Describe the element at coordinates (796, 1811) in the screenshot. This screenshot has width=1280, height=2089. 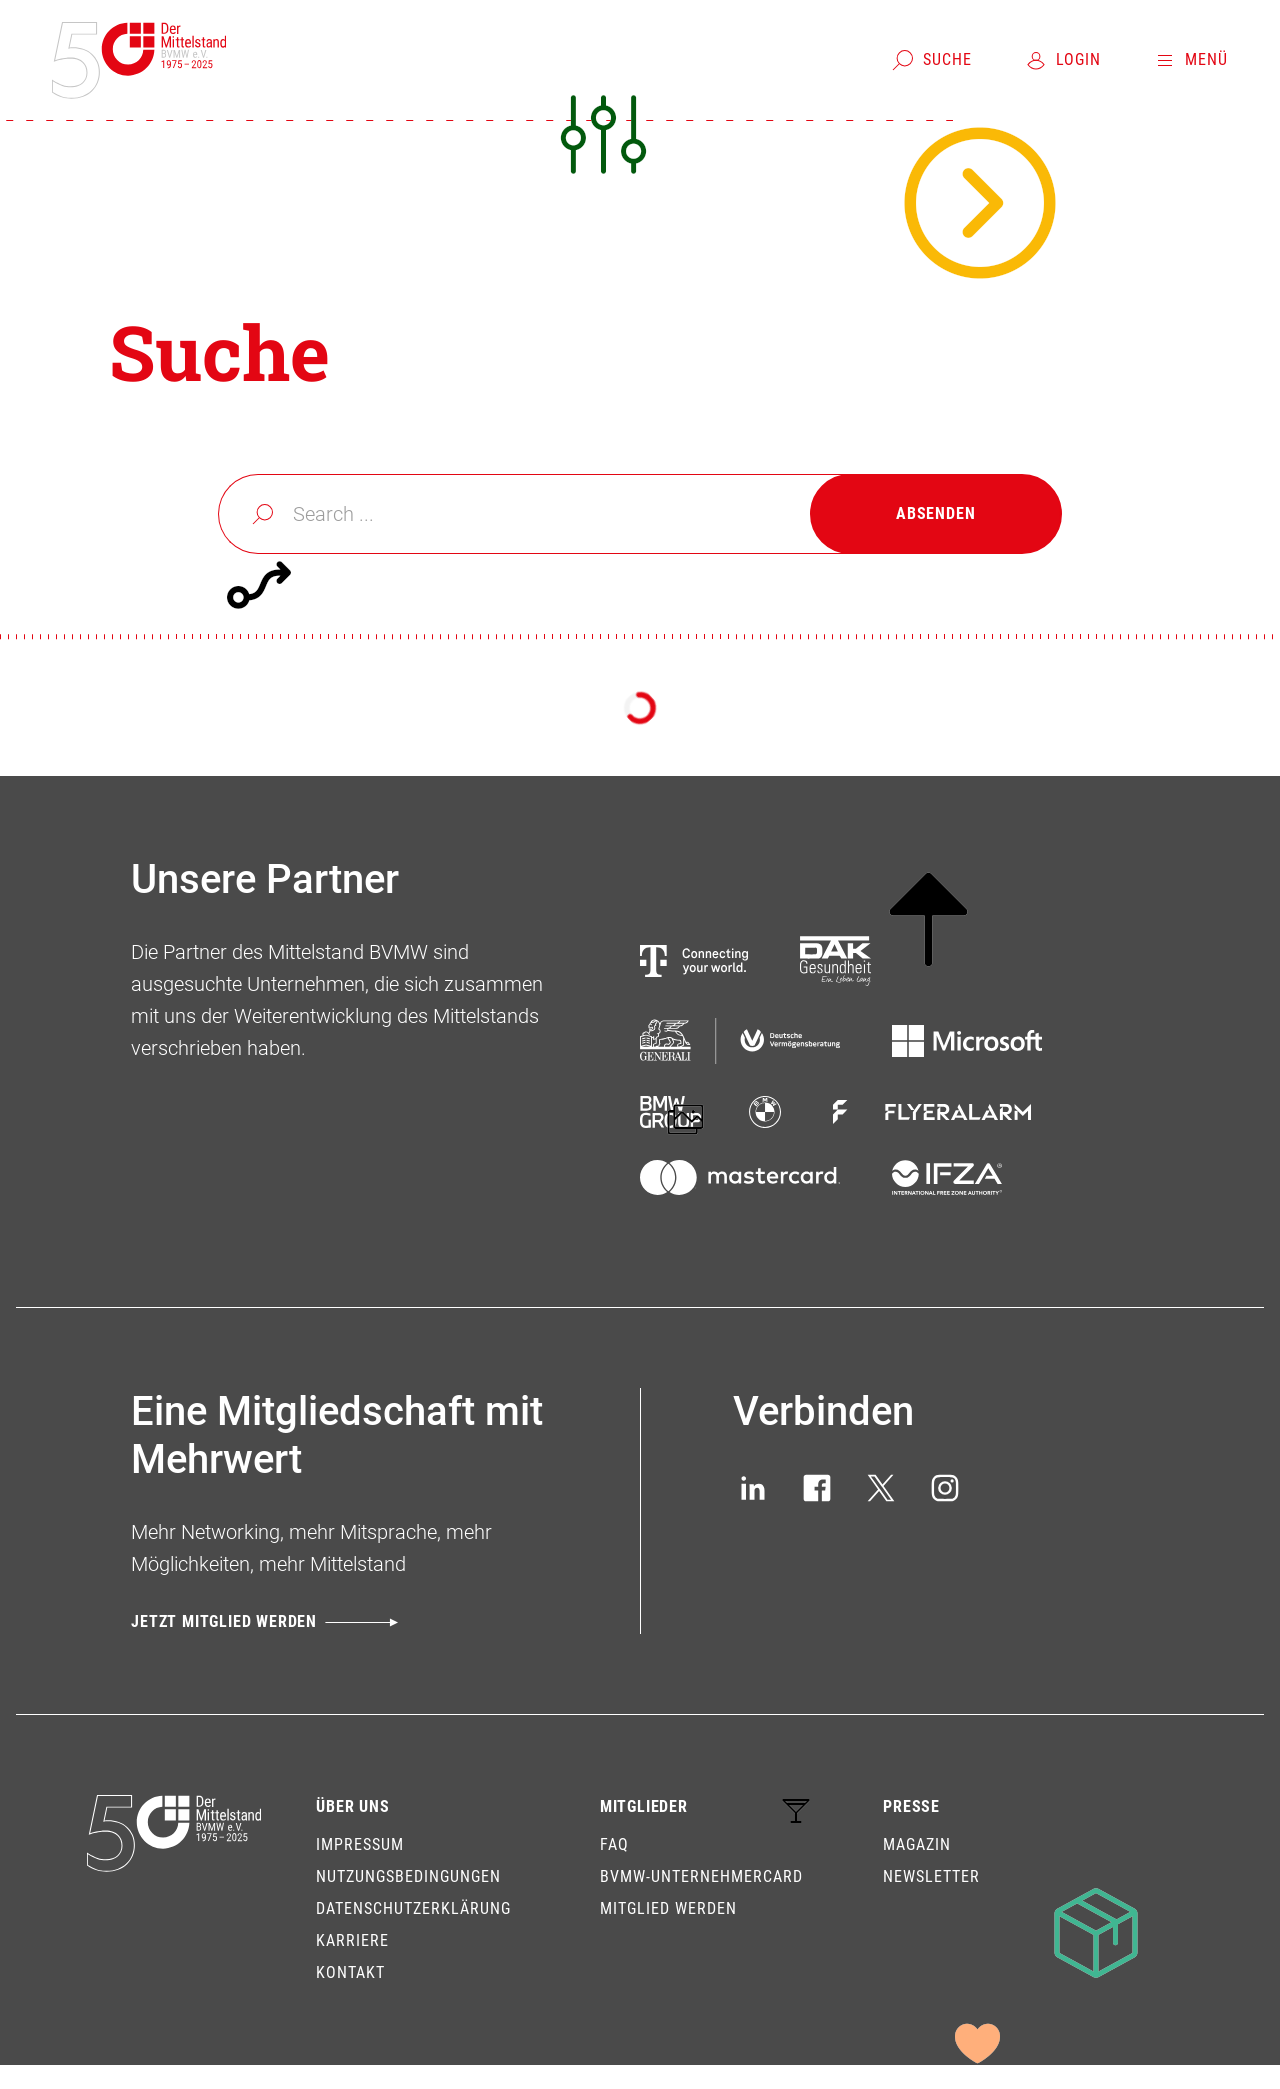
I see `access bar or cocktail menu` at that location.